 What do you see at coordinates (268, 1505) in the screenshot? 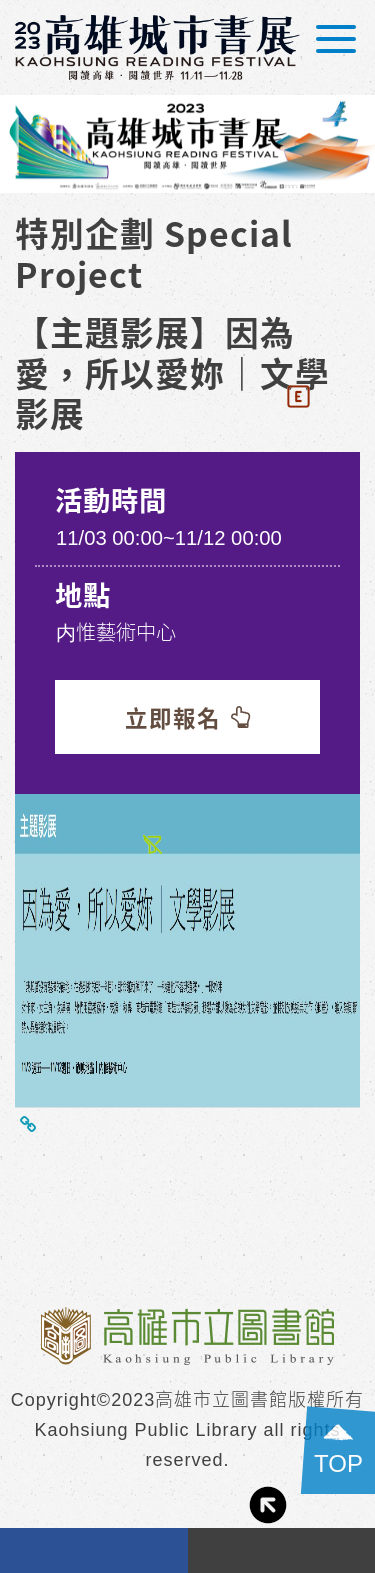
I see `navigate back to previous screen` at bounding box center [268, 1505].